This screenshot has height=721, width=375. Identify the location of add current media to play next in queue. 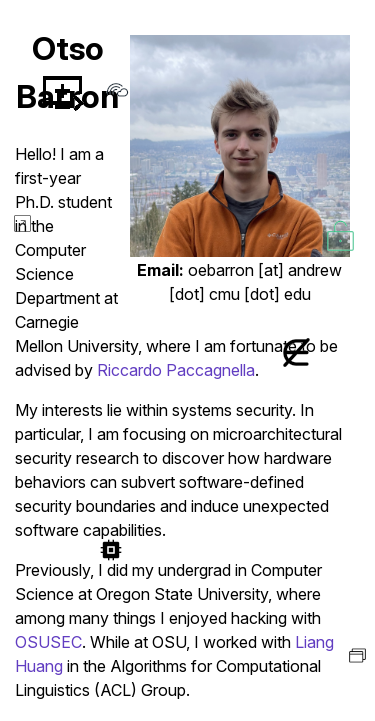
(62, 92).